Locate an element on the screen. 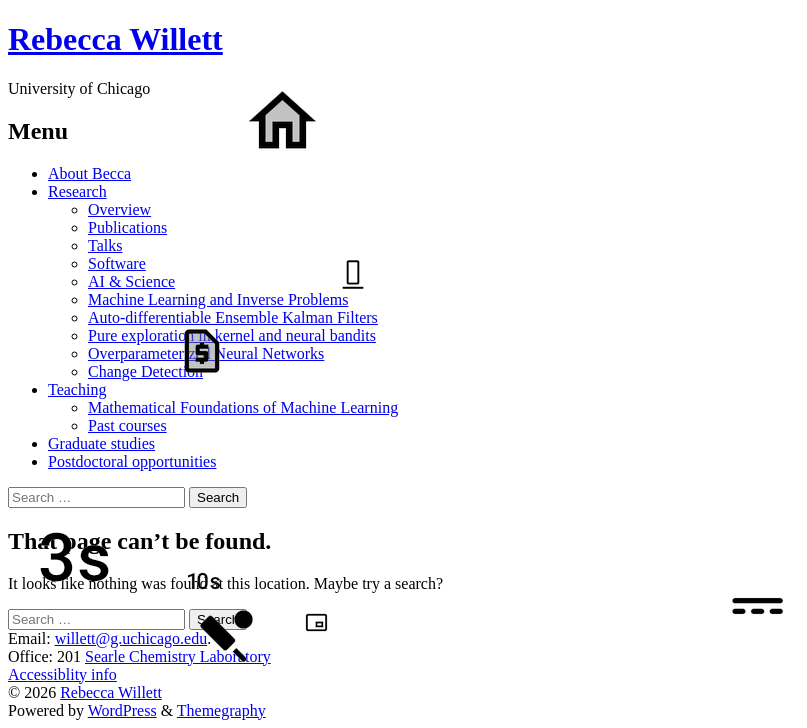 The width and height of the screenshot is (807, 728). enable picture-in-picture mode is located at coordinates (316, 622).